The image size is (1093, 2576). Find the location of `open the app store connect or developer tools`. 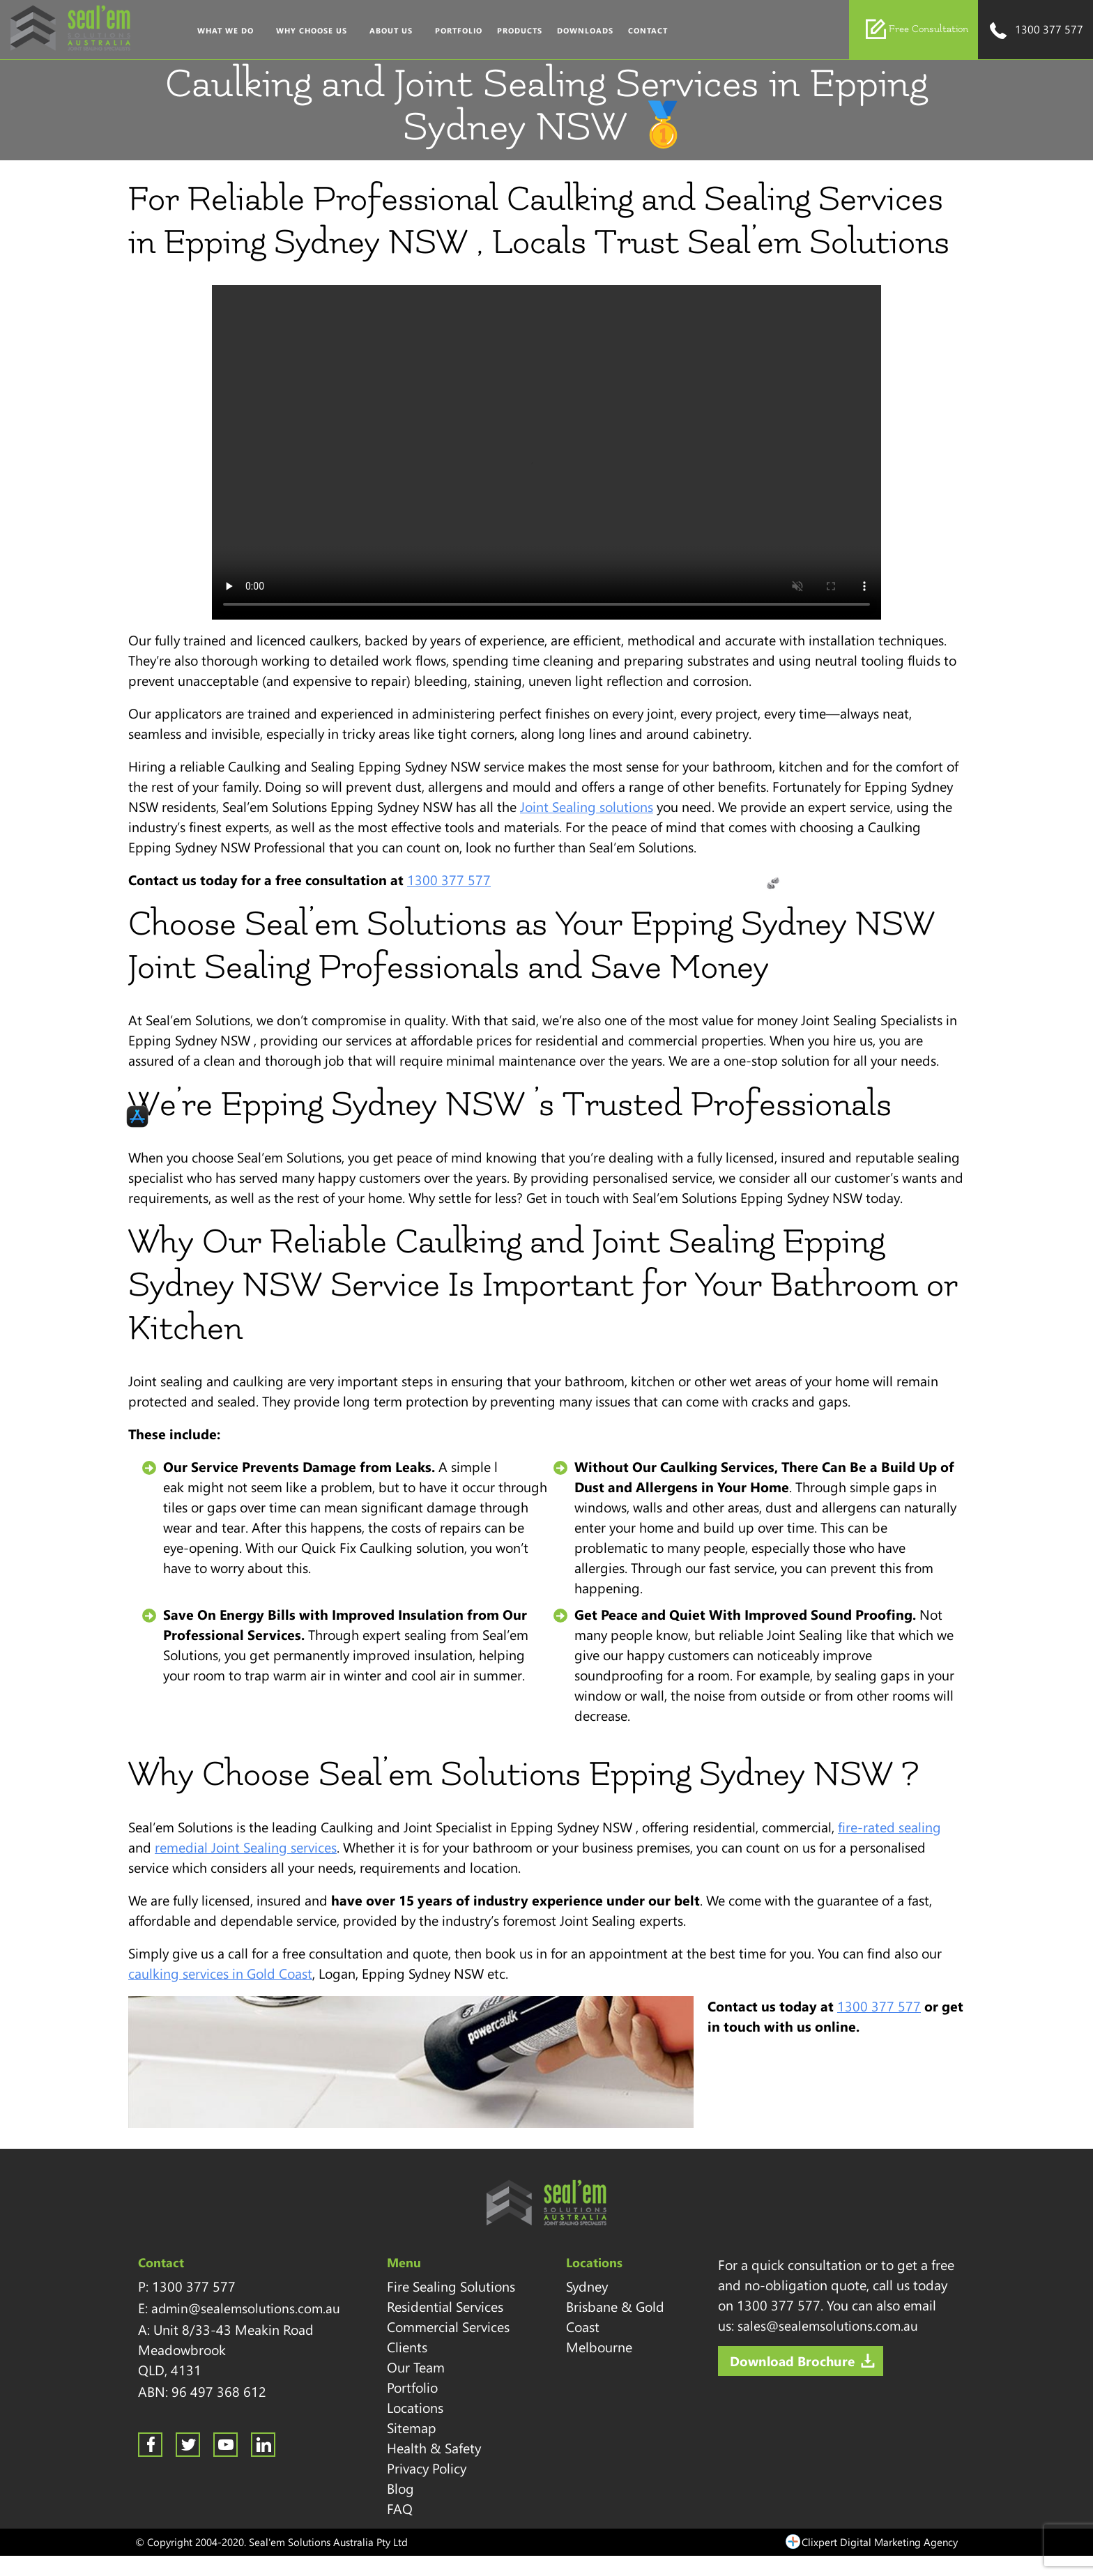

open the app store connect or developer tools is located at coordinates (137, 1117).